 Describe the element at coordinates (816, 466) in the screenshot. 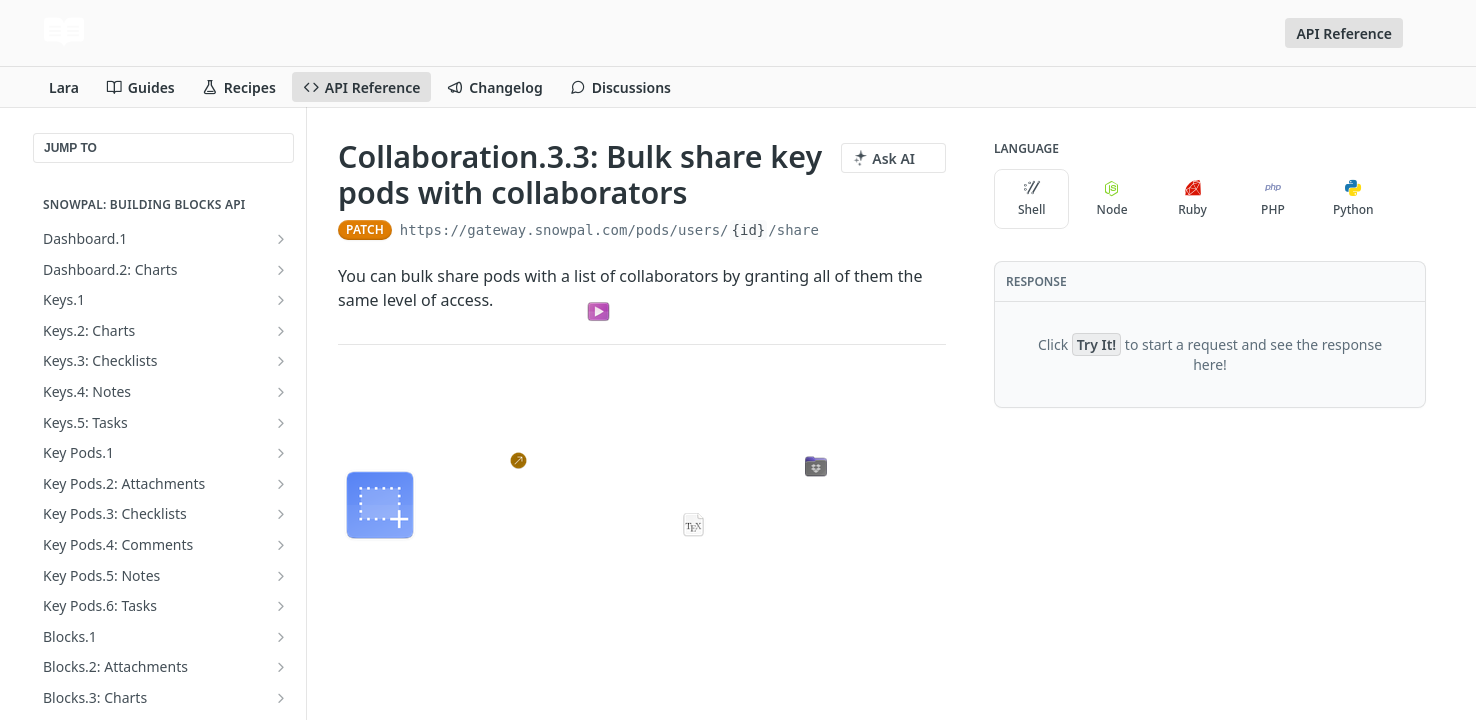

I see `open your dropbox synced folder` at that location.